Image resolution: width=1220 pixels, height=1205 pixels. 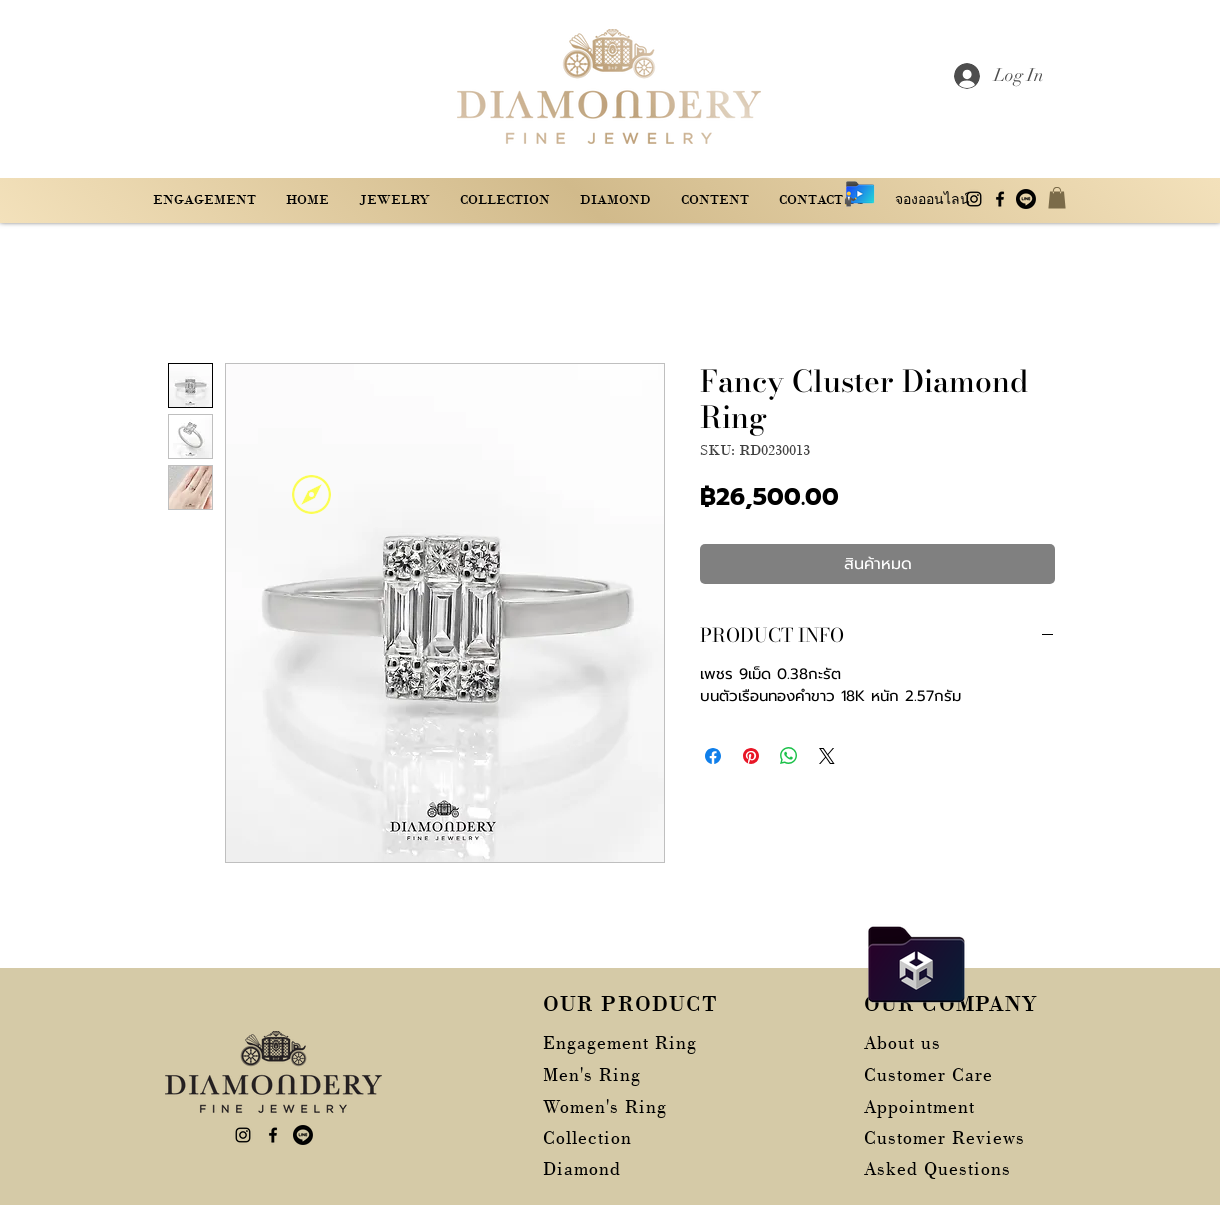 I want to click on open video tutorials folder, so click(x=860, y=193).